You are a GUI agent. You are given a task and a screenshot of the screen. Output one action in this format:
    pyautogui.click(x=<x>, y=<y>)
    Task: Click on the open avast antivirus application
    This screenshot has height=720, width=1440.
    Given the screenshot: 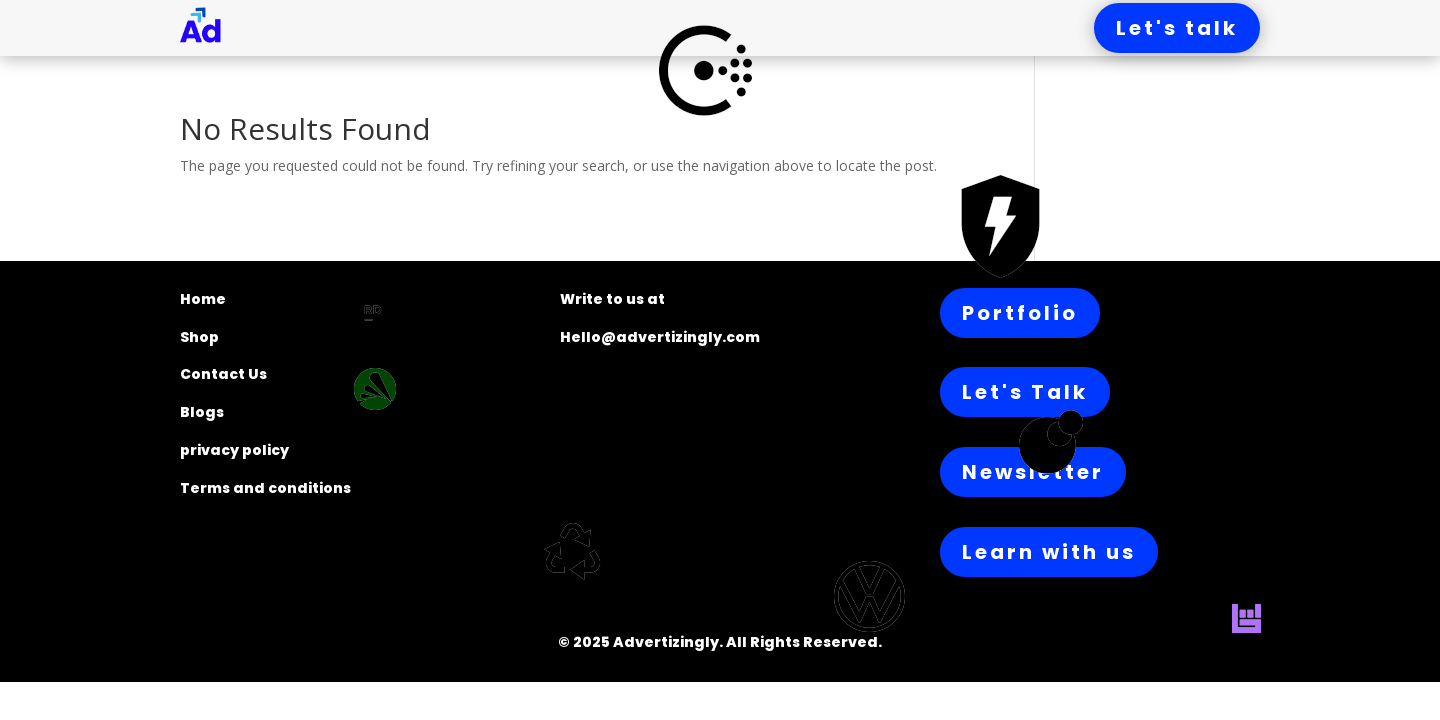 What is the action you would take?
    pyautogui.click(x=375, y=389)
    